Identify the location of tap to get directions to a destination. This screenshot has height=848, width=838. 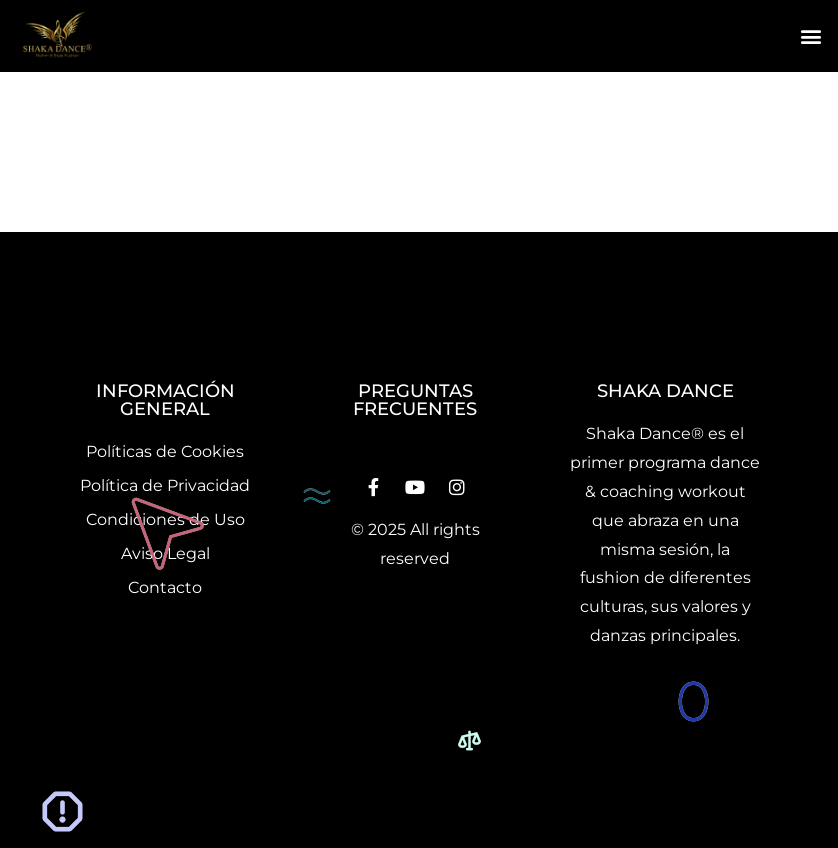
(162, 528).